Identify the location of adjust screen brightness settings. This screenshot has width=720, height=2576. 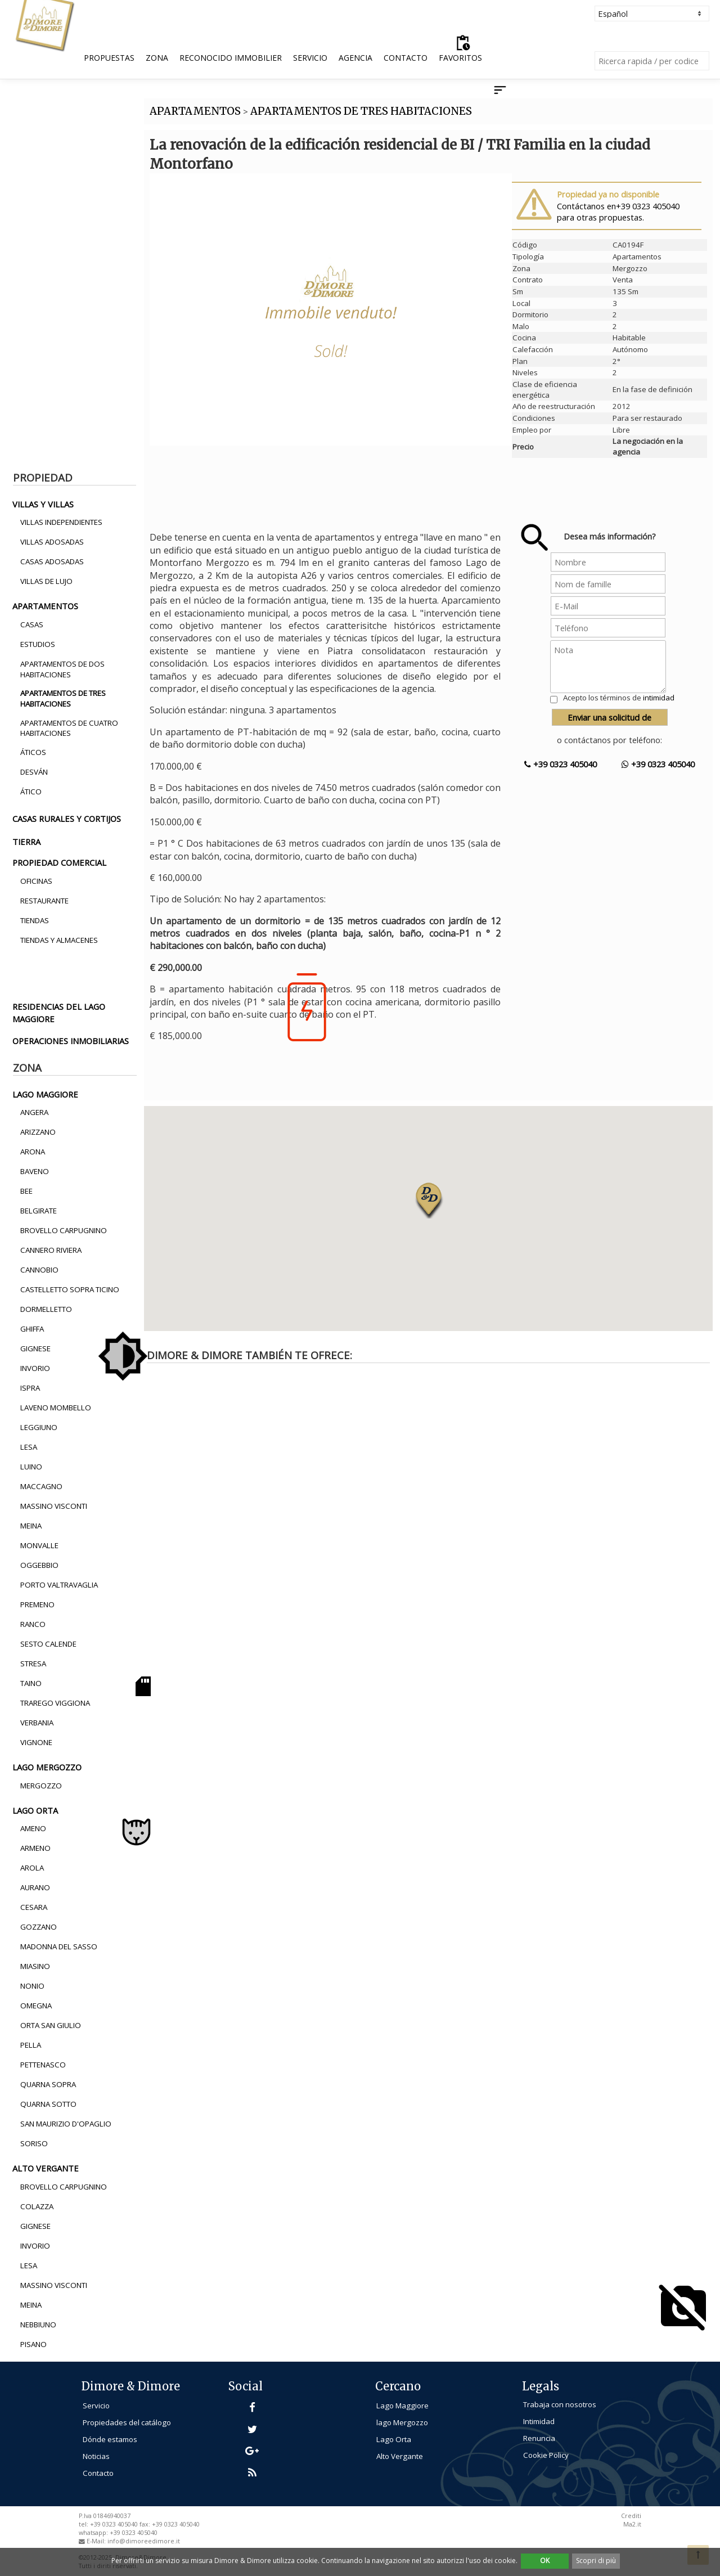
(123, 1356).